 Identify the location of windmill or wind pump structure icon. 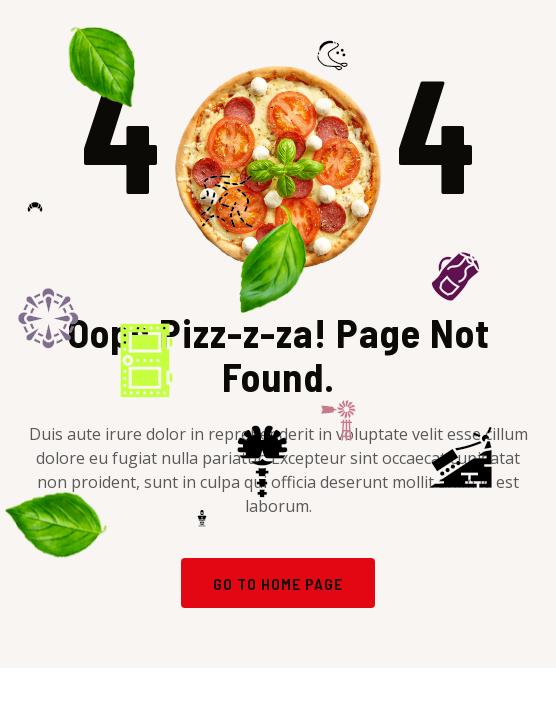
(338, 419).